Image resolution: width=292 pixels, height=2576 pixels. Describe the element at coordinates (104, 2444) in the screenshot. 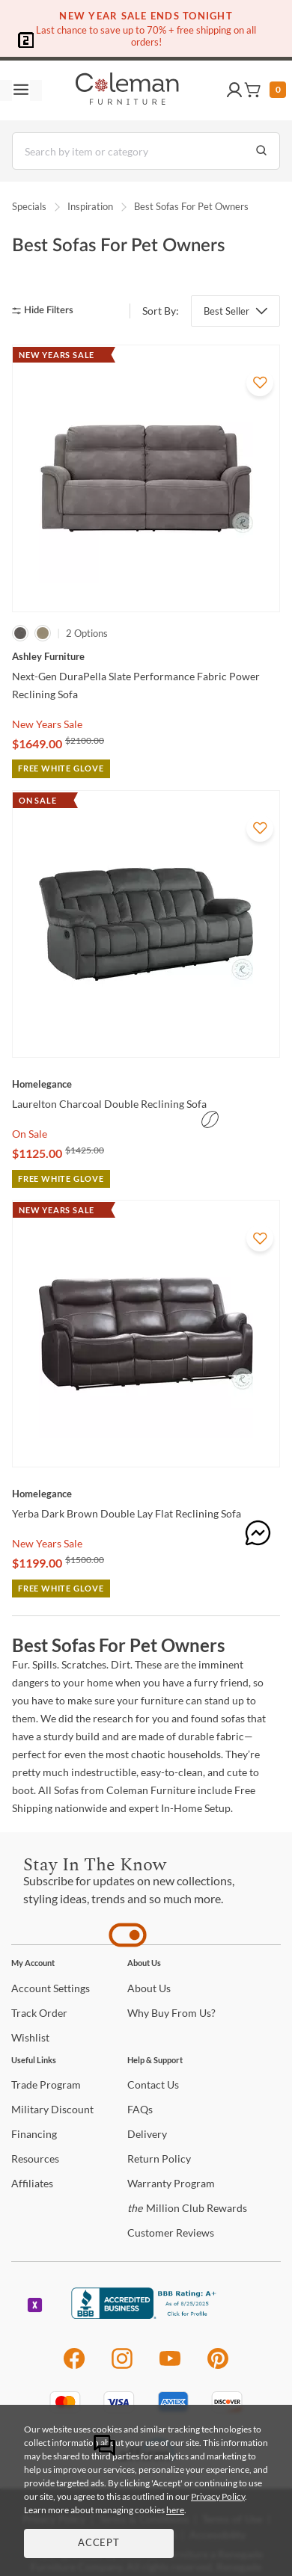

I see `open your conversations` at that location.